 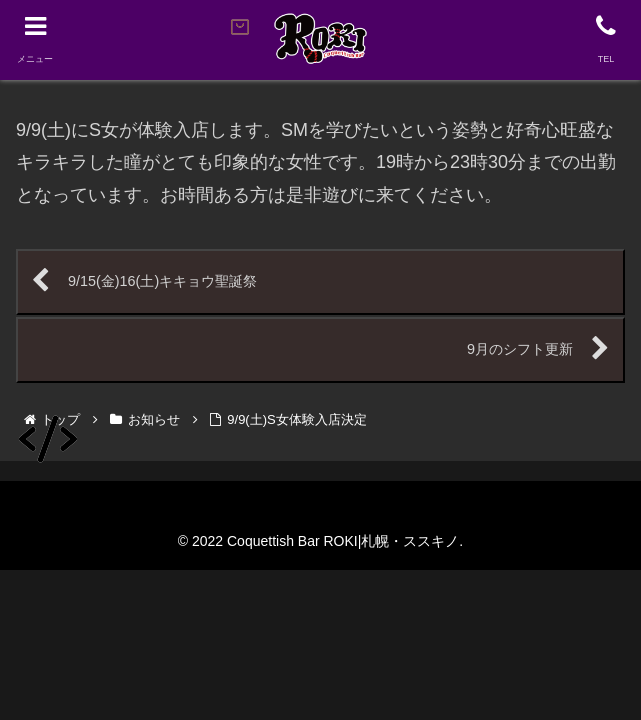 What do you see at coordinates (240, 27) in the screenshot?
I see `view your shopping bag` at bounding box center [240, 27].